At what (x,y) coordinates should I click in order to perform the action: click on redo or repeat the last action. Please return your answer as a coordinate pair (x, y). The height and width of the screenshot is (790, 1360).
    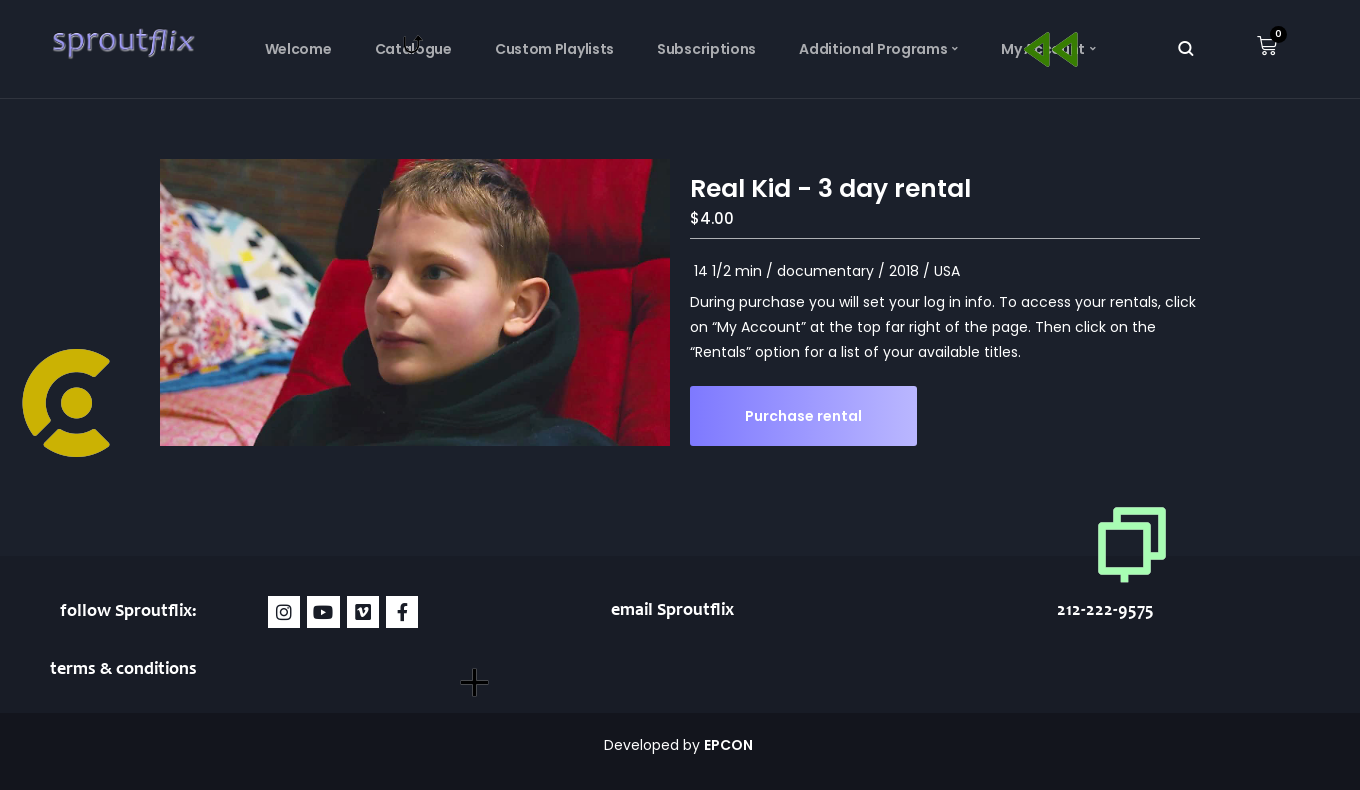
    Looking at the image, I should click on (412, 44).